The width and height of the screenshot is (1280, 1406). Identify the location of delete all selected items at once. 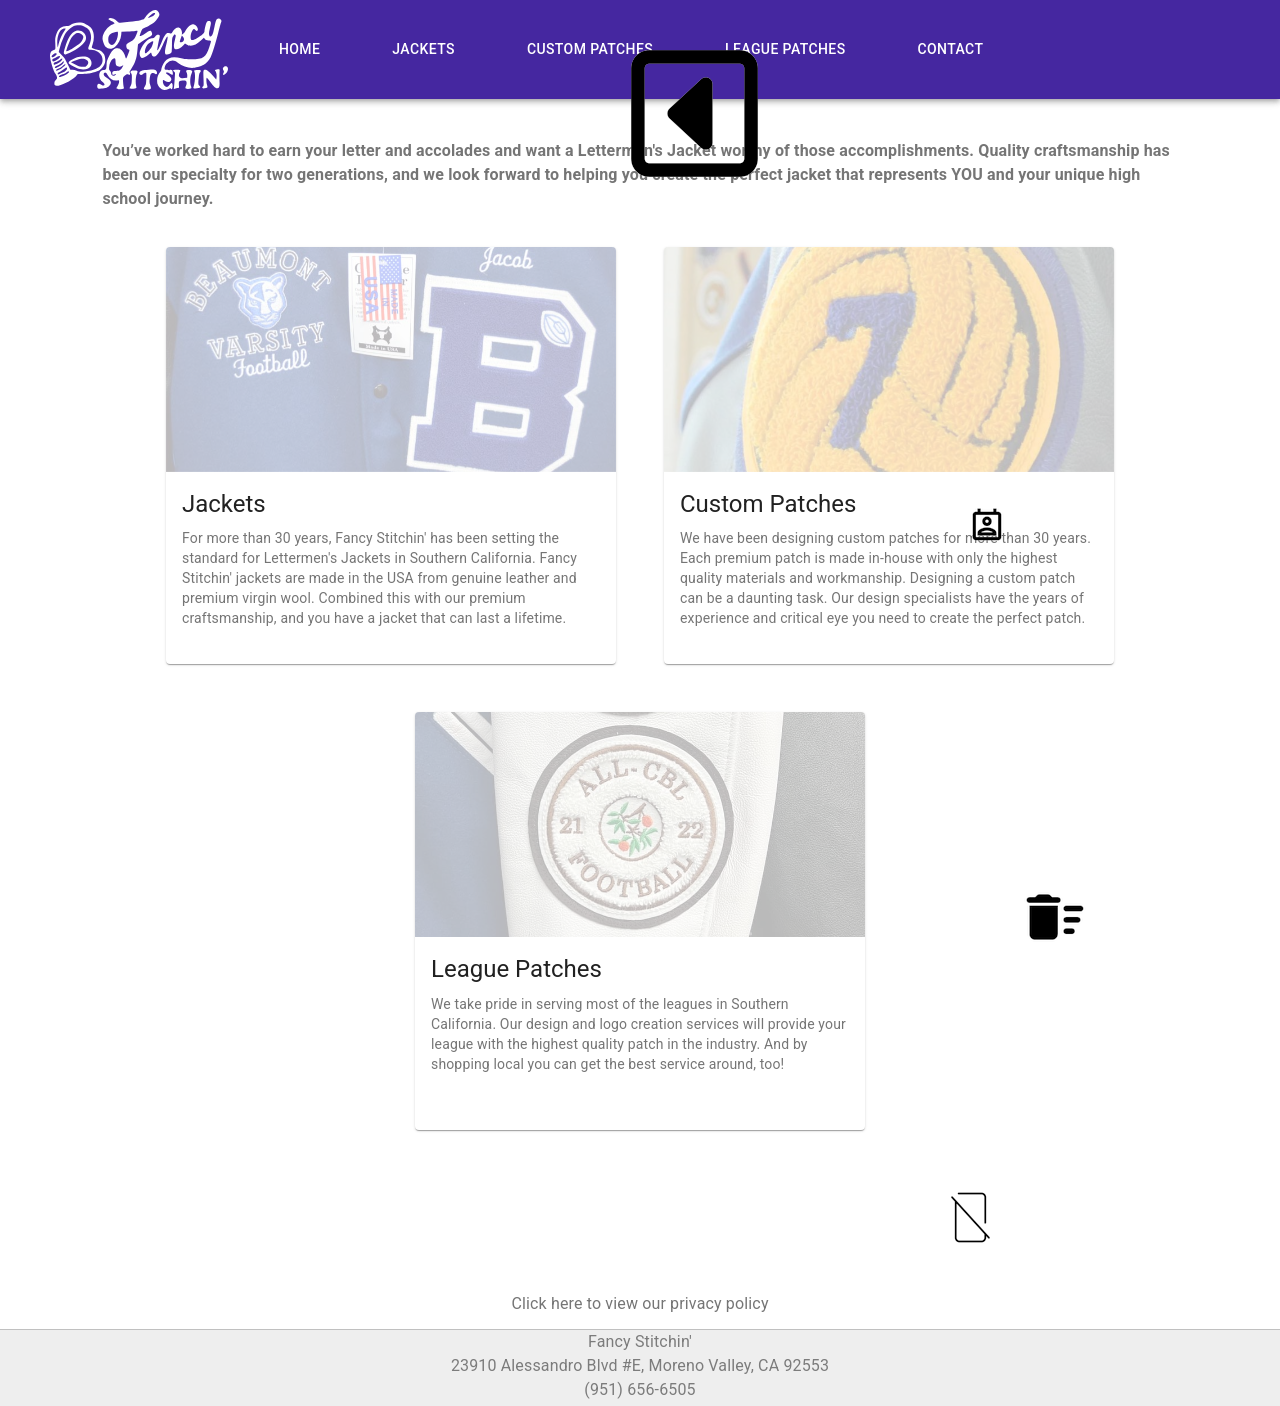
(1055, 917).